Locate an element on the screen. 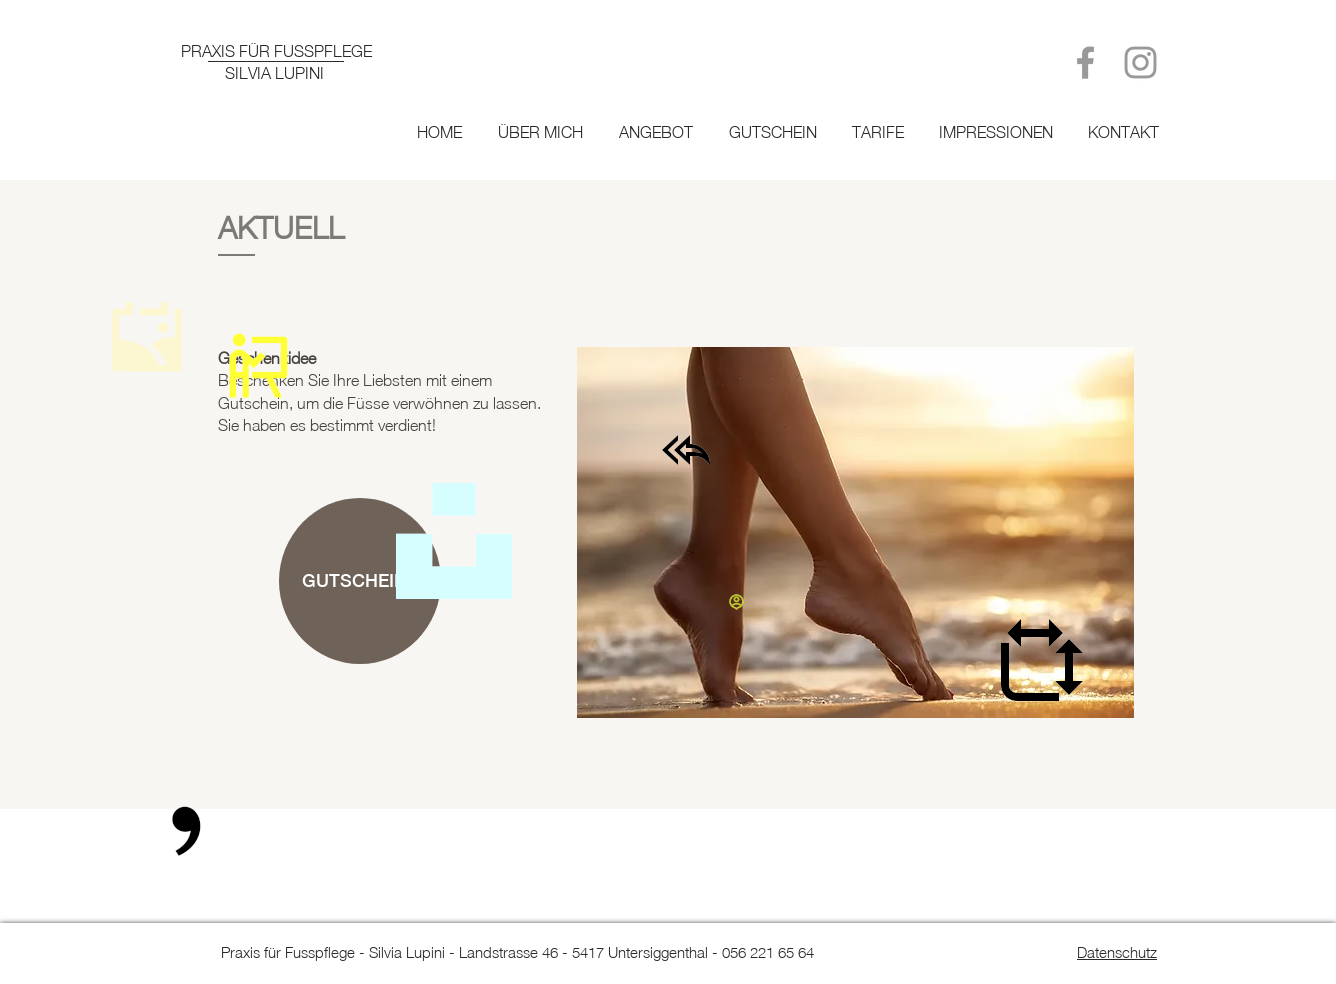 The width and height of the screenshot is (1336, 984). reply to all recipients in an email thread is located at coordinates (686, 450).